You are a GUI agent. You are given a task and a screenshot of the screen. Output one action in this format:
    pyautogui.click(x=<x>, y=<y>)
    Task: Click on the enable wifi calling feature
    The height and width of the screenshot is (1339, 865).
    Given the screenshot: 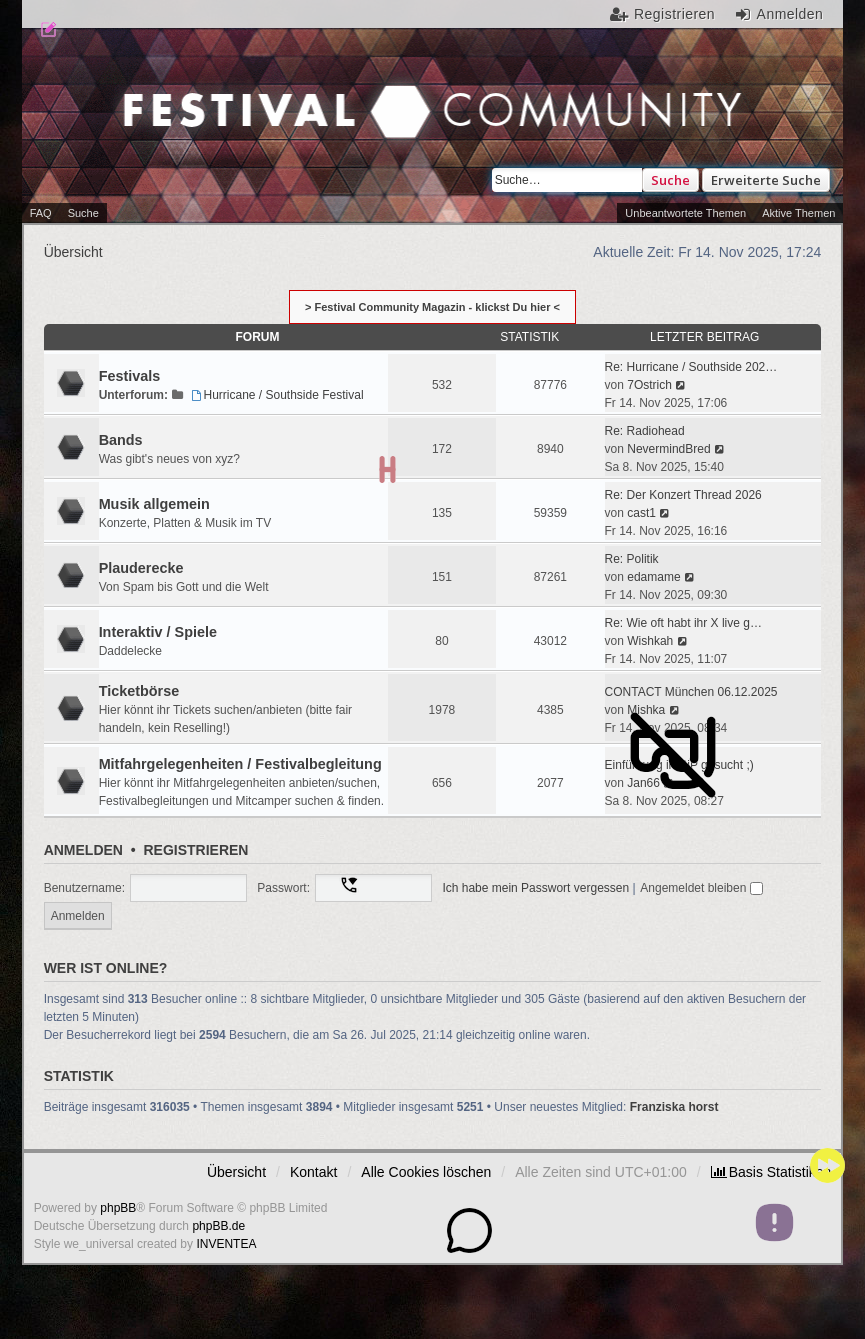 What is the action you would take?
    pyautogui.click(x=349, y=885)
    